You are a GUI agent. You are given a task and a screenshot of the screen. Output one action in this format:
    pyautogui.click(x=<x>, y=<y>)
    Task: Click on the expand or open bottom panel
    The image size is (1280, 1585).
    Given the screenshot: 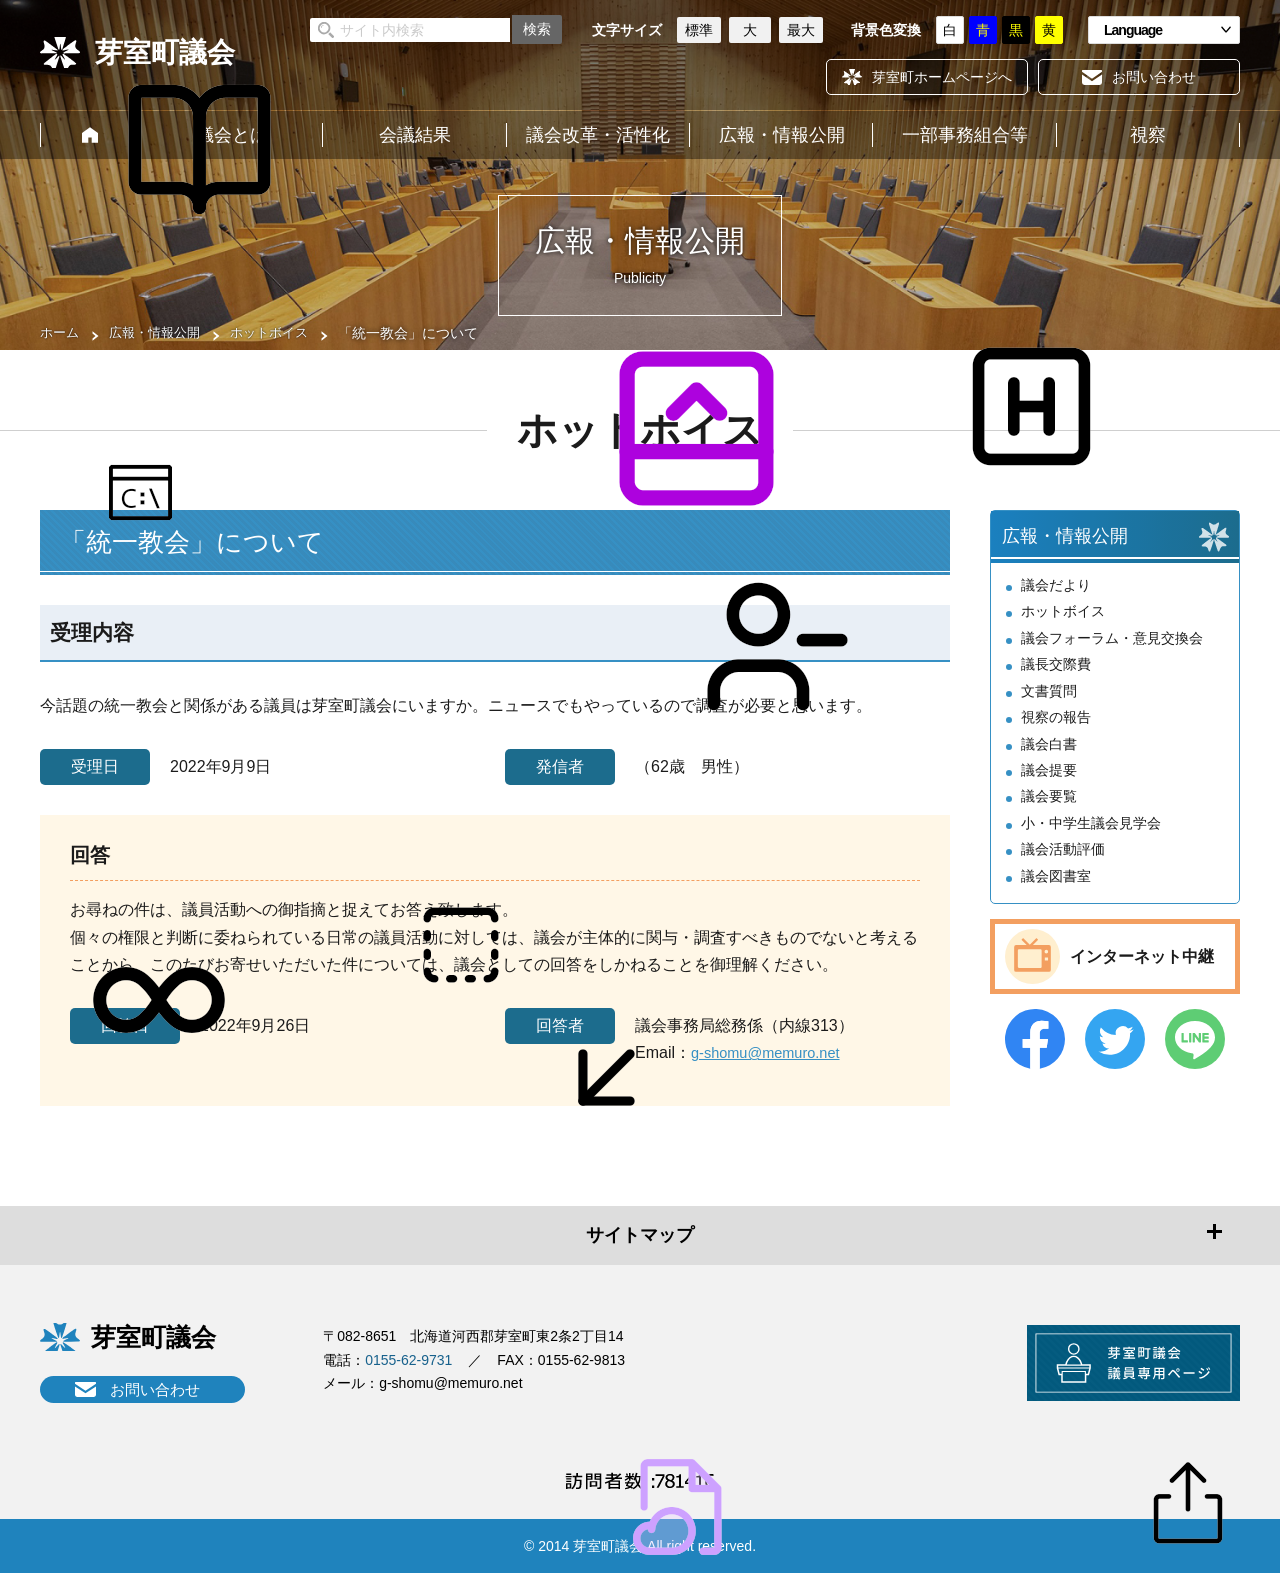 What is the action you would take?
    pyautogui.click(x=696, y=428)
    